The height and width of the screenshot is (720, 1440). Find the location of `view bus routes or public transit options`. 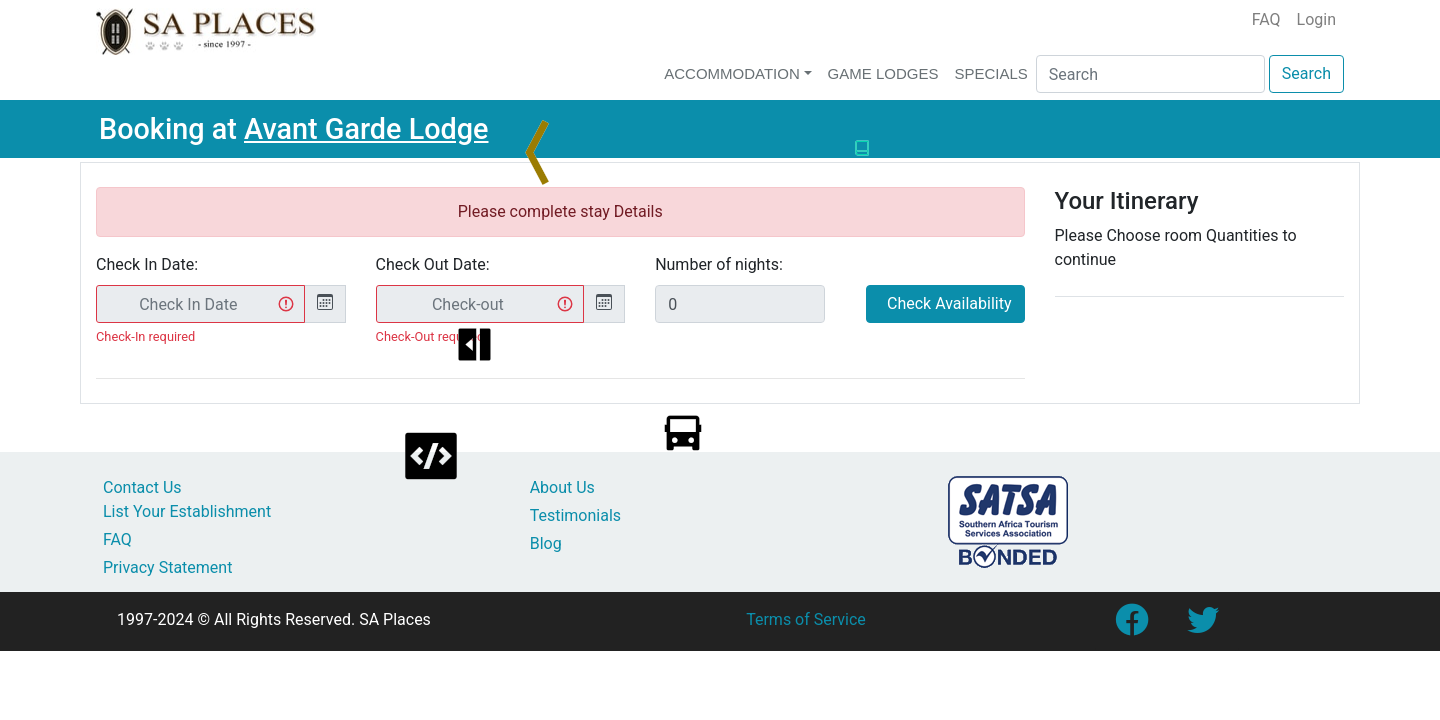

view bus routes or public transit options is located at coordinates (683, 432).